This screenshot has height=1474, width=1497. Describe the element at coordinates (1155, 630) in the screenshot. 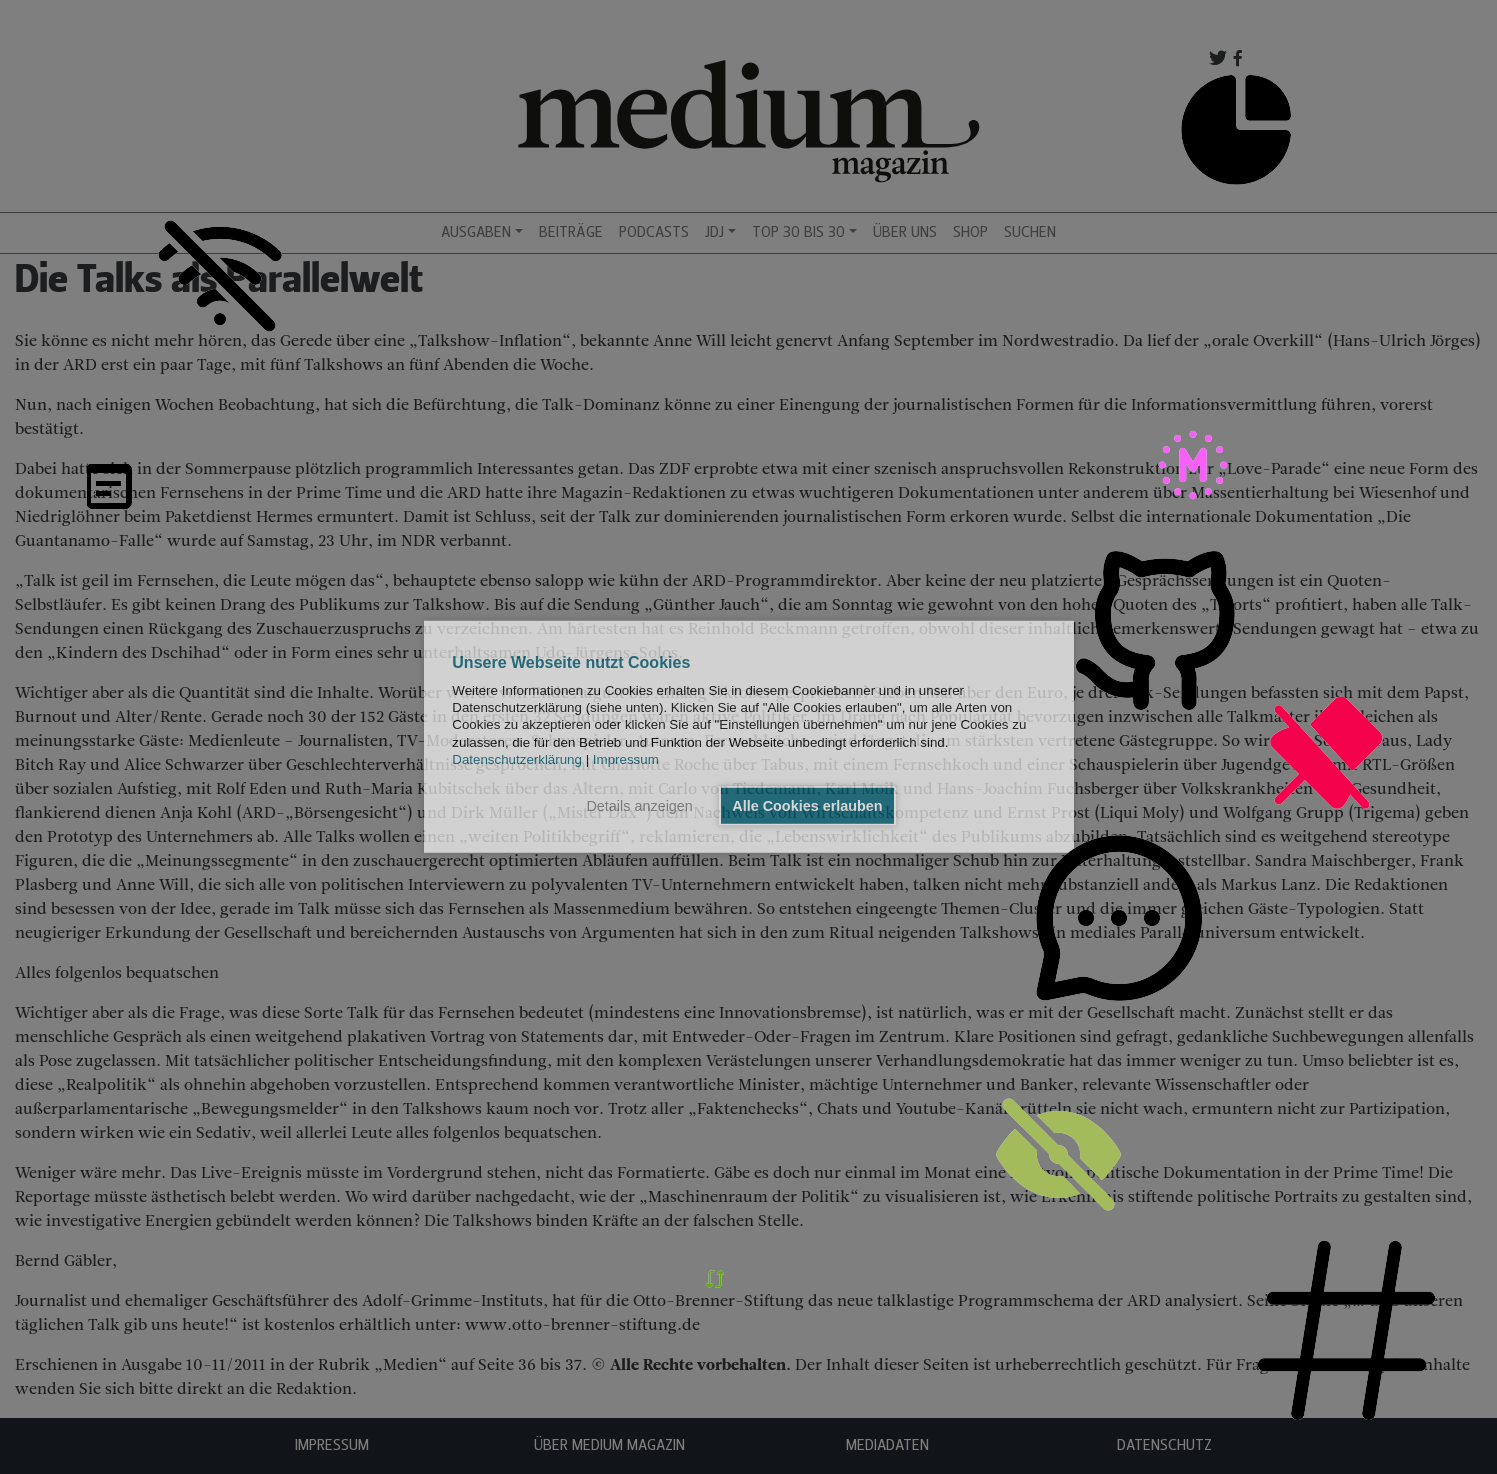

I see `view project on github` at that location.